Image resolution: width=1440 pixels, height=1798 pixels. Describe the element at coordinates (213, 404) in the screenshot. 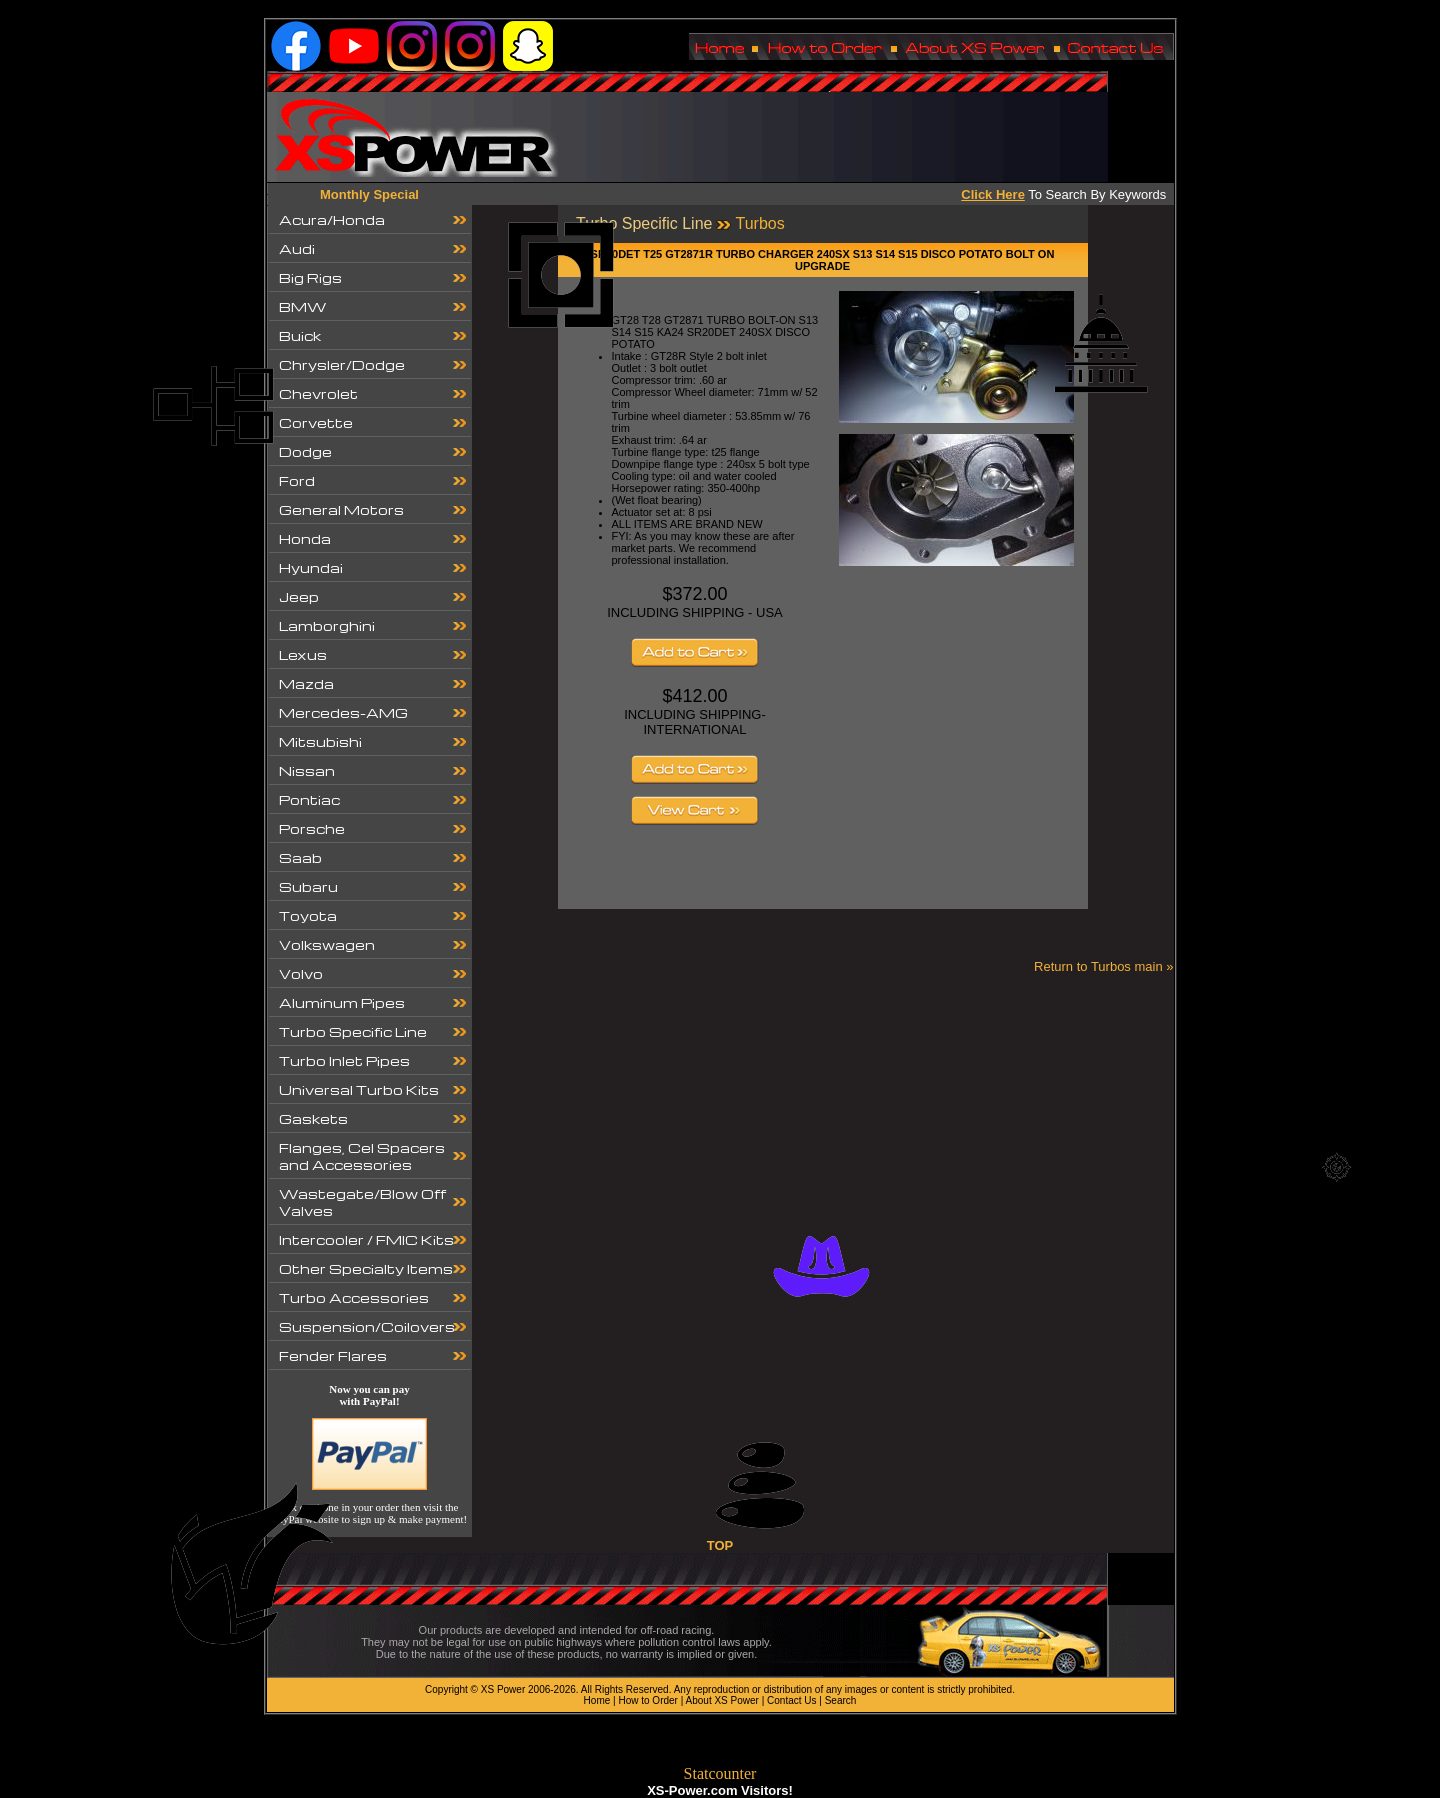

I see `expand or collapse a hierarchical tree view` at that location.